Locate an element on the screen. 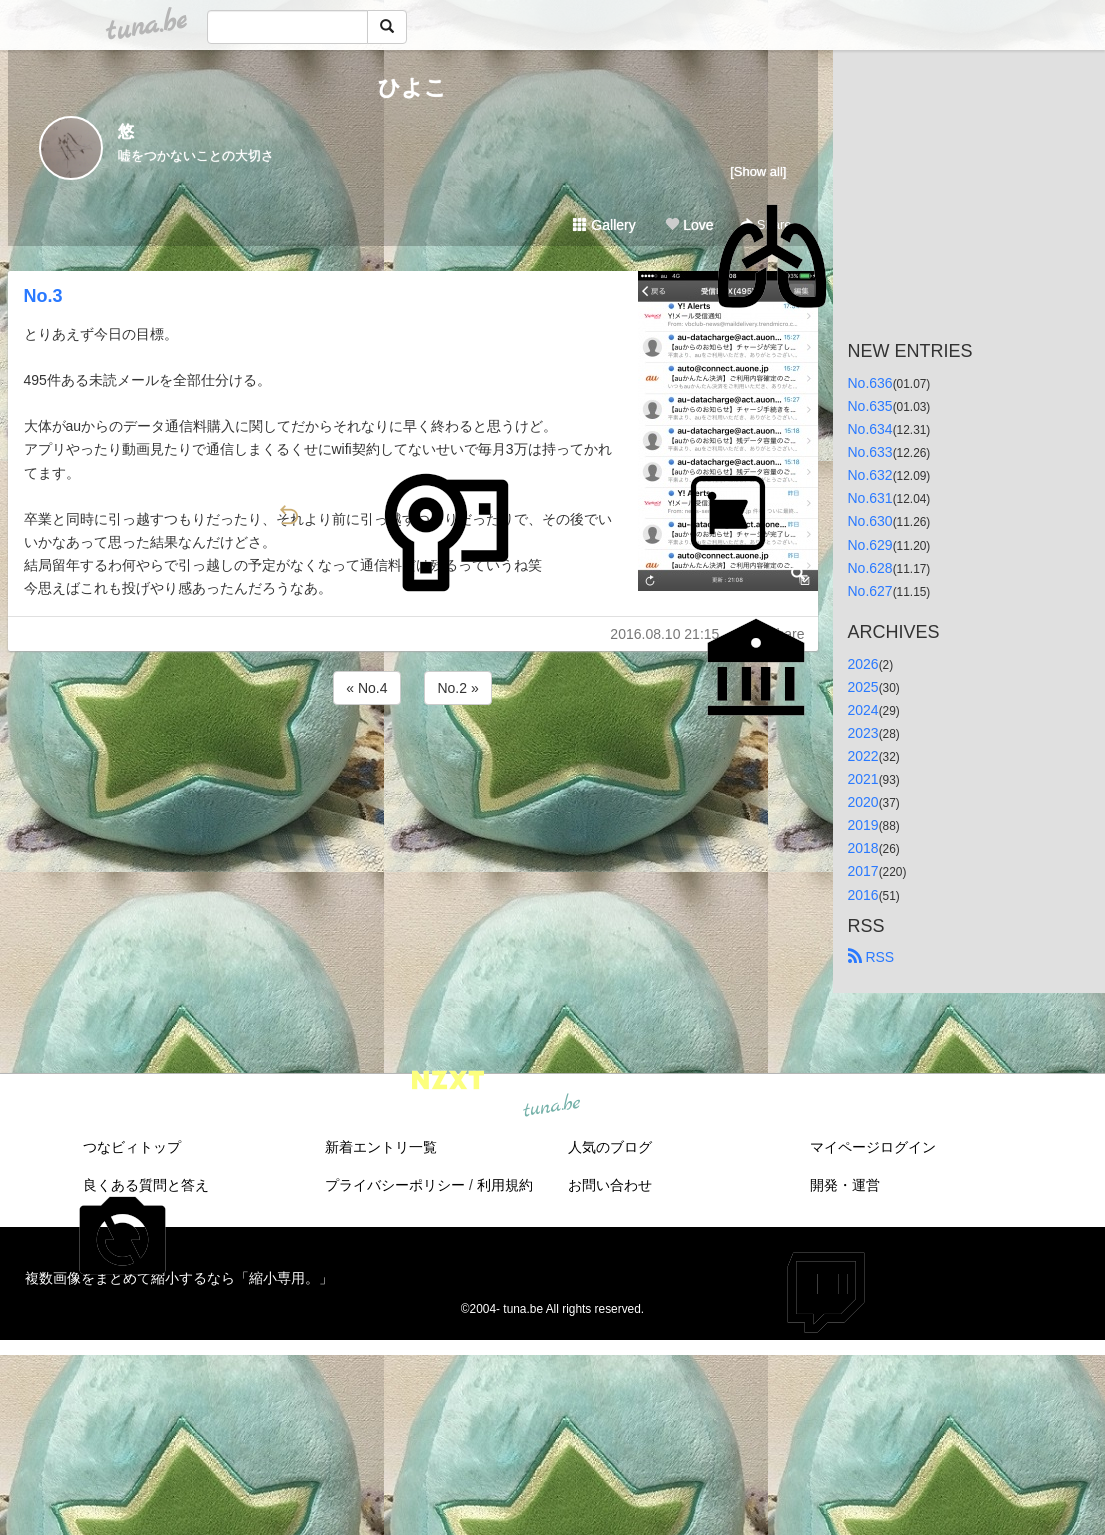 This screenshot has width=1105, height=1535. NZXT brand logo is located at coordinates (448, 1080).